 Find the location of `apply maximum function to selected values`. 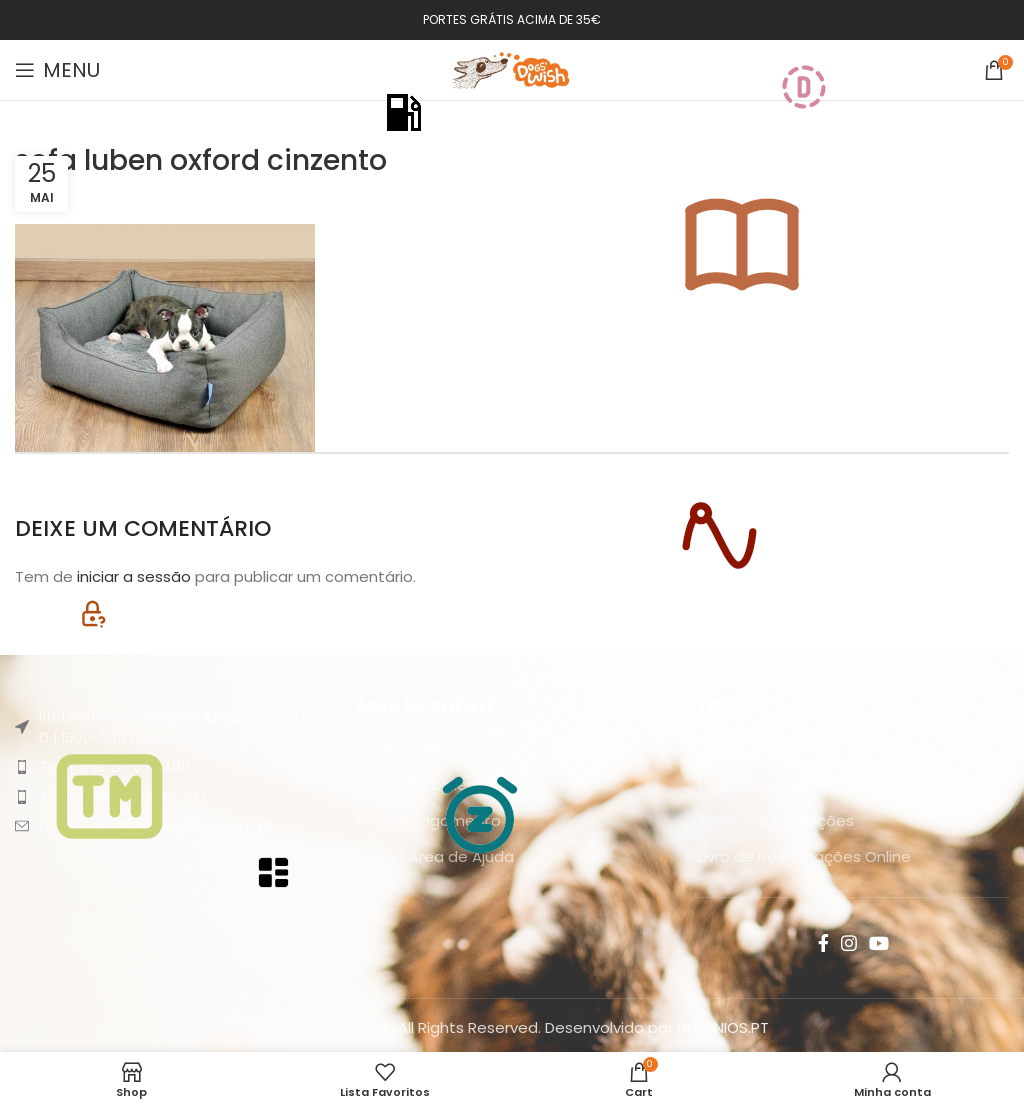

apply maximum function to selected values is located at coordinates (719, 535).